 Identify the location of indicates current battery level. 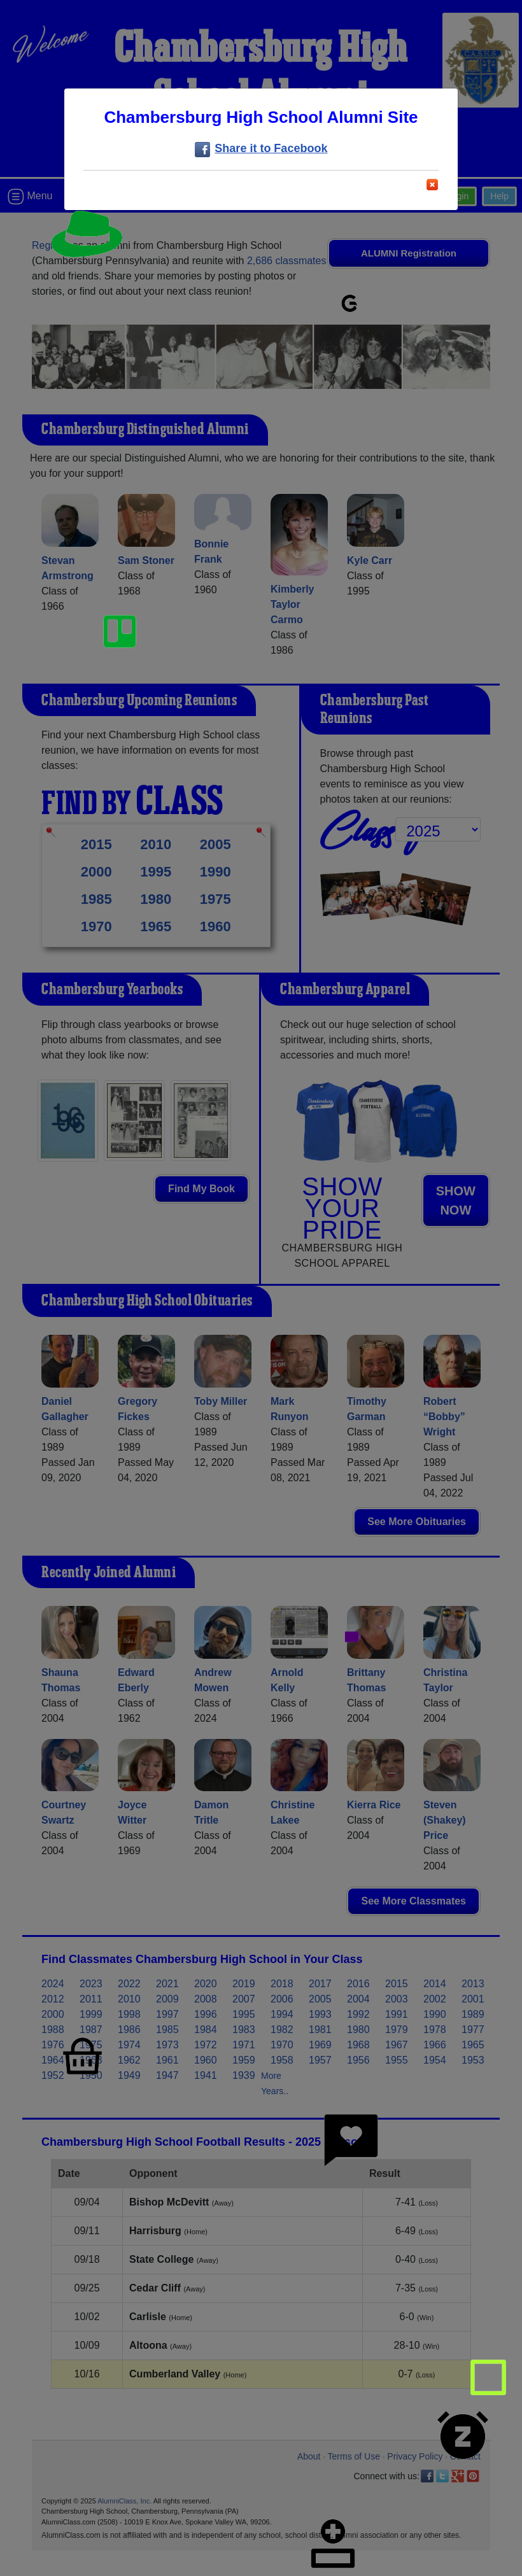
(352, 1636).